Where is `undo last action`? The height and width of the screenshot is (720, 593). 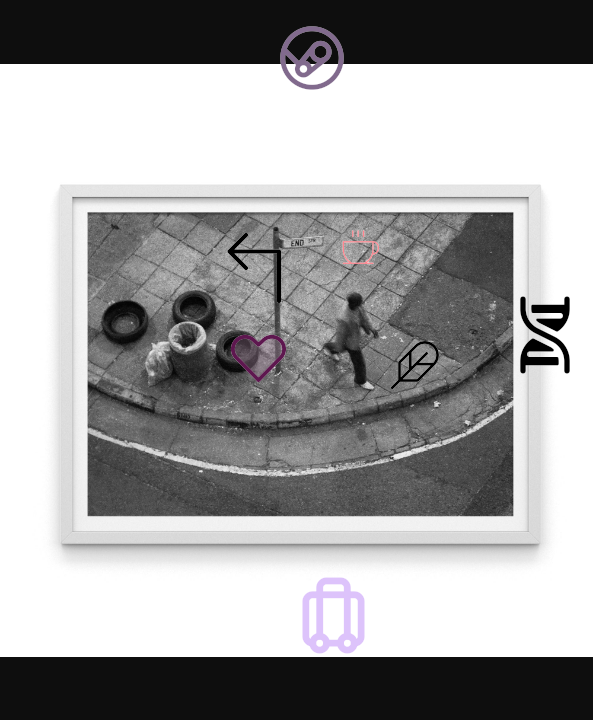
undo last action is located at coordinates (257, 268).